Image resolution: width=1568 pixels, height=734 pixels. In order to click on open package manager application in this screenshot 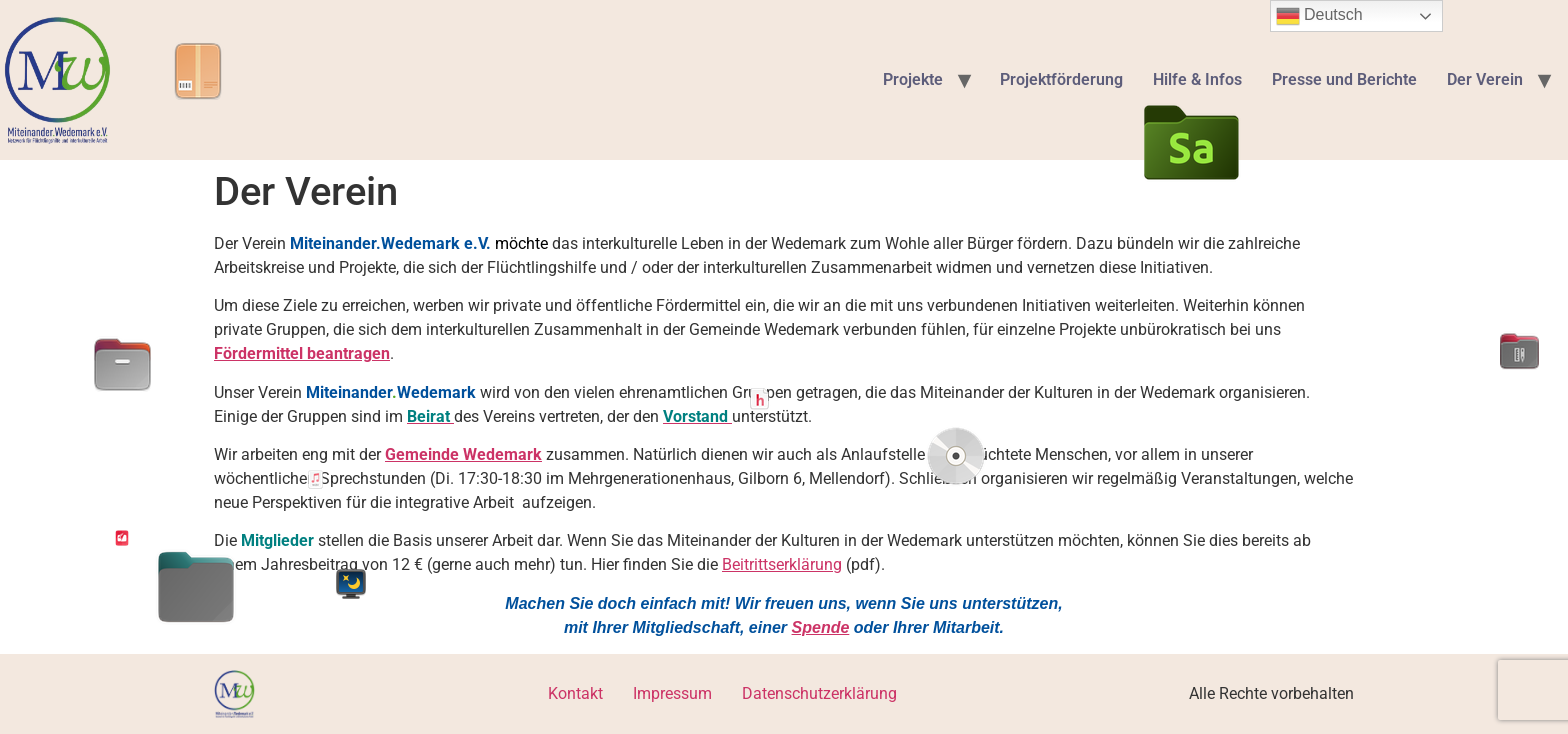, I will do `click(198, 71)`.